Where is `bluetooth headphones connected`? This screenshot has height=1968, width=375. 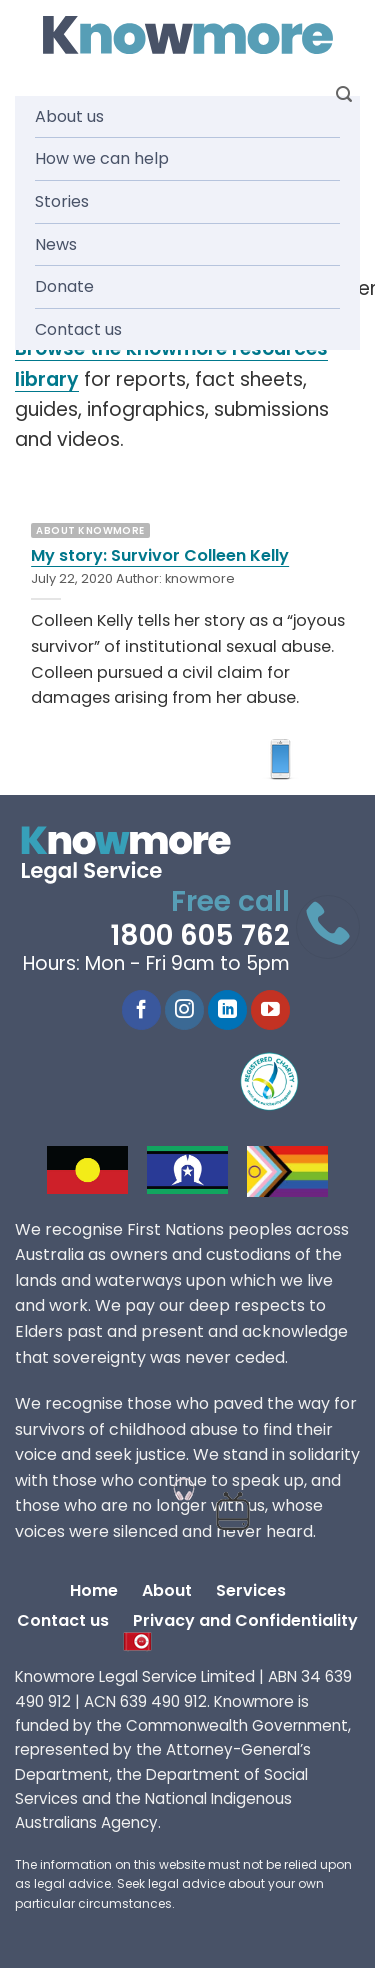
bluetooth headphones connected is located at coordinates (184, 1489).